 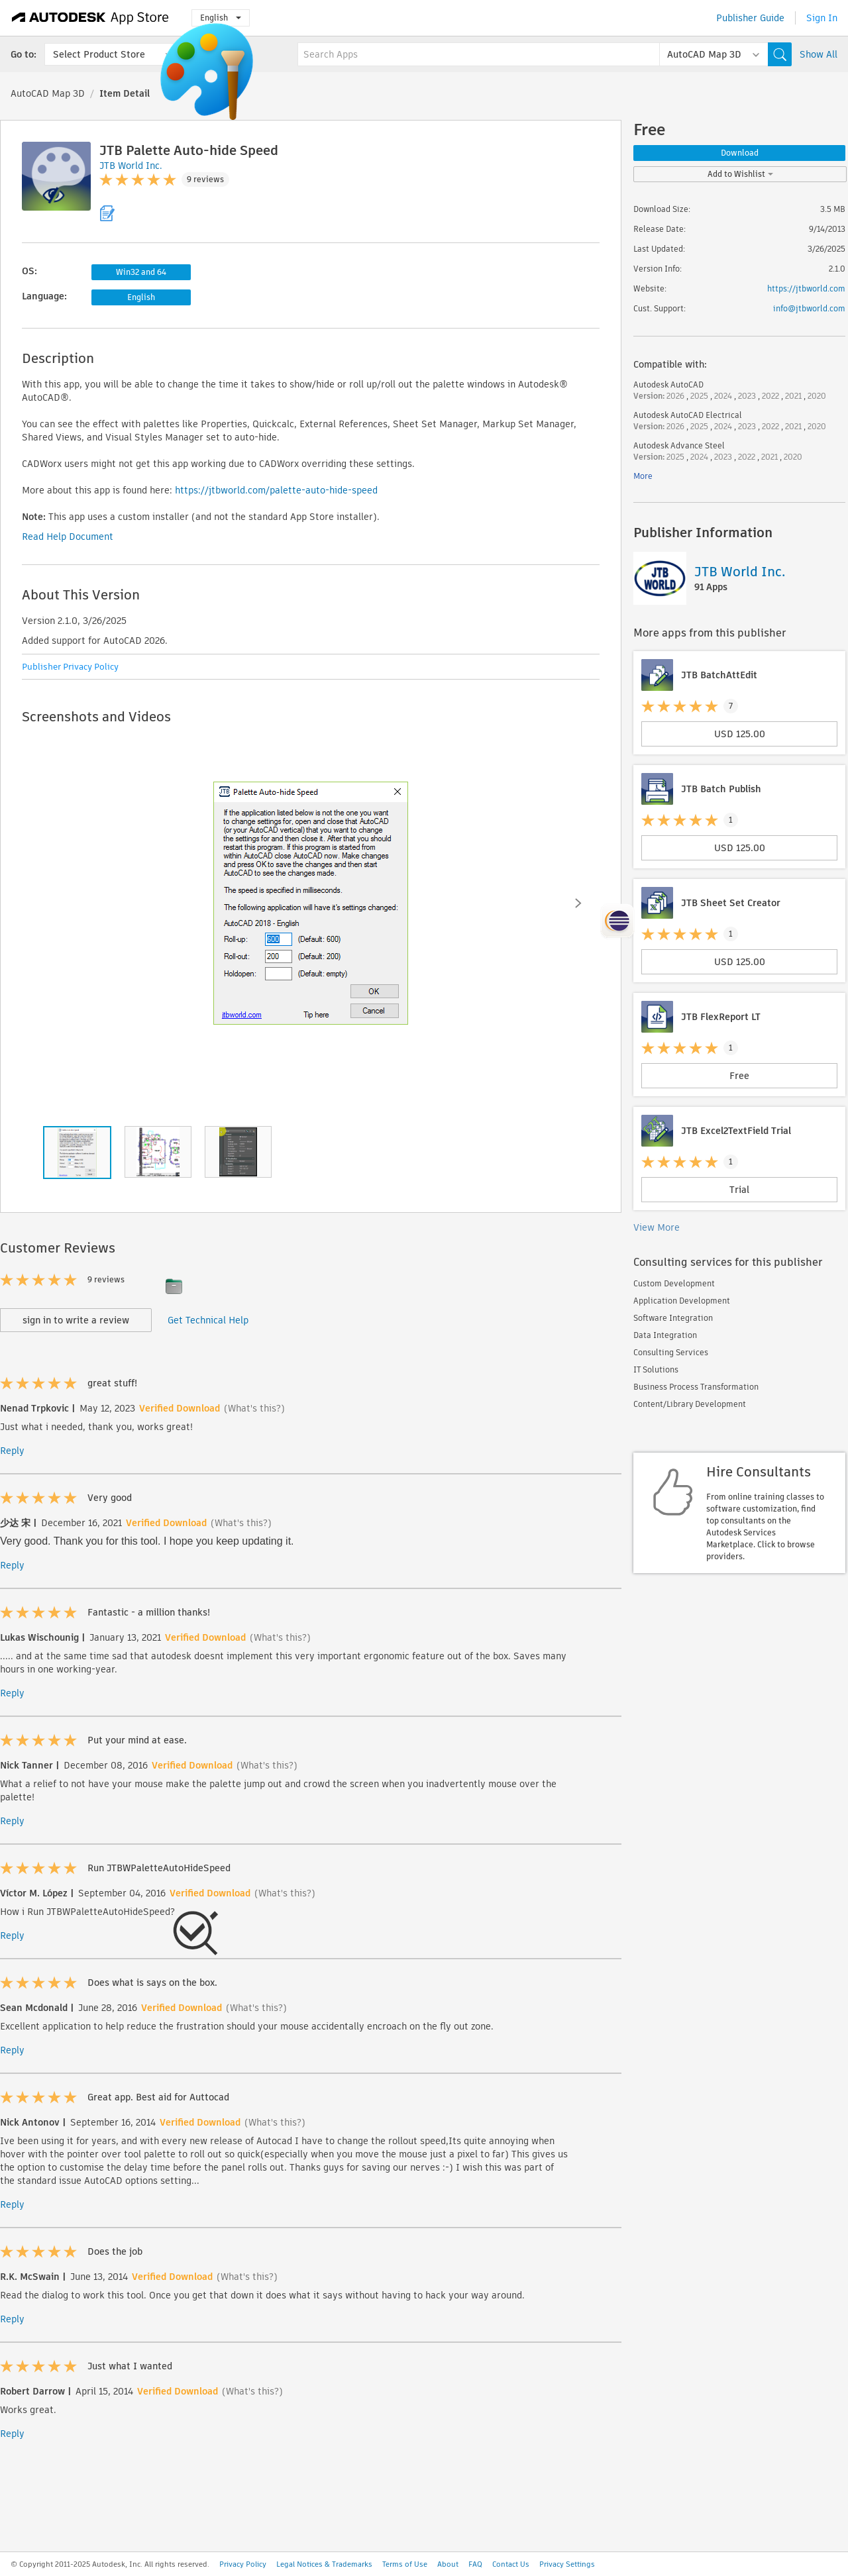 I want to click on open the paint application, so click(x=207, y=70).